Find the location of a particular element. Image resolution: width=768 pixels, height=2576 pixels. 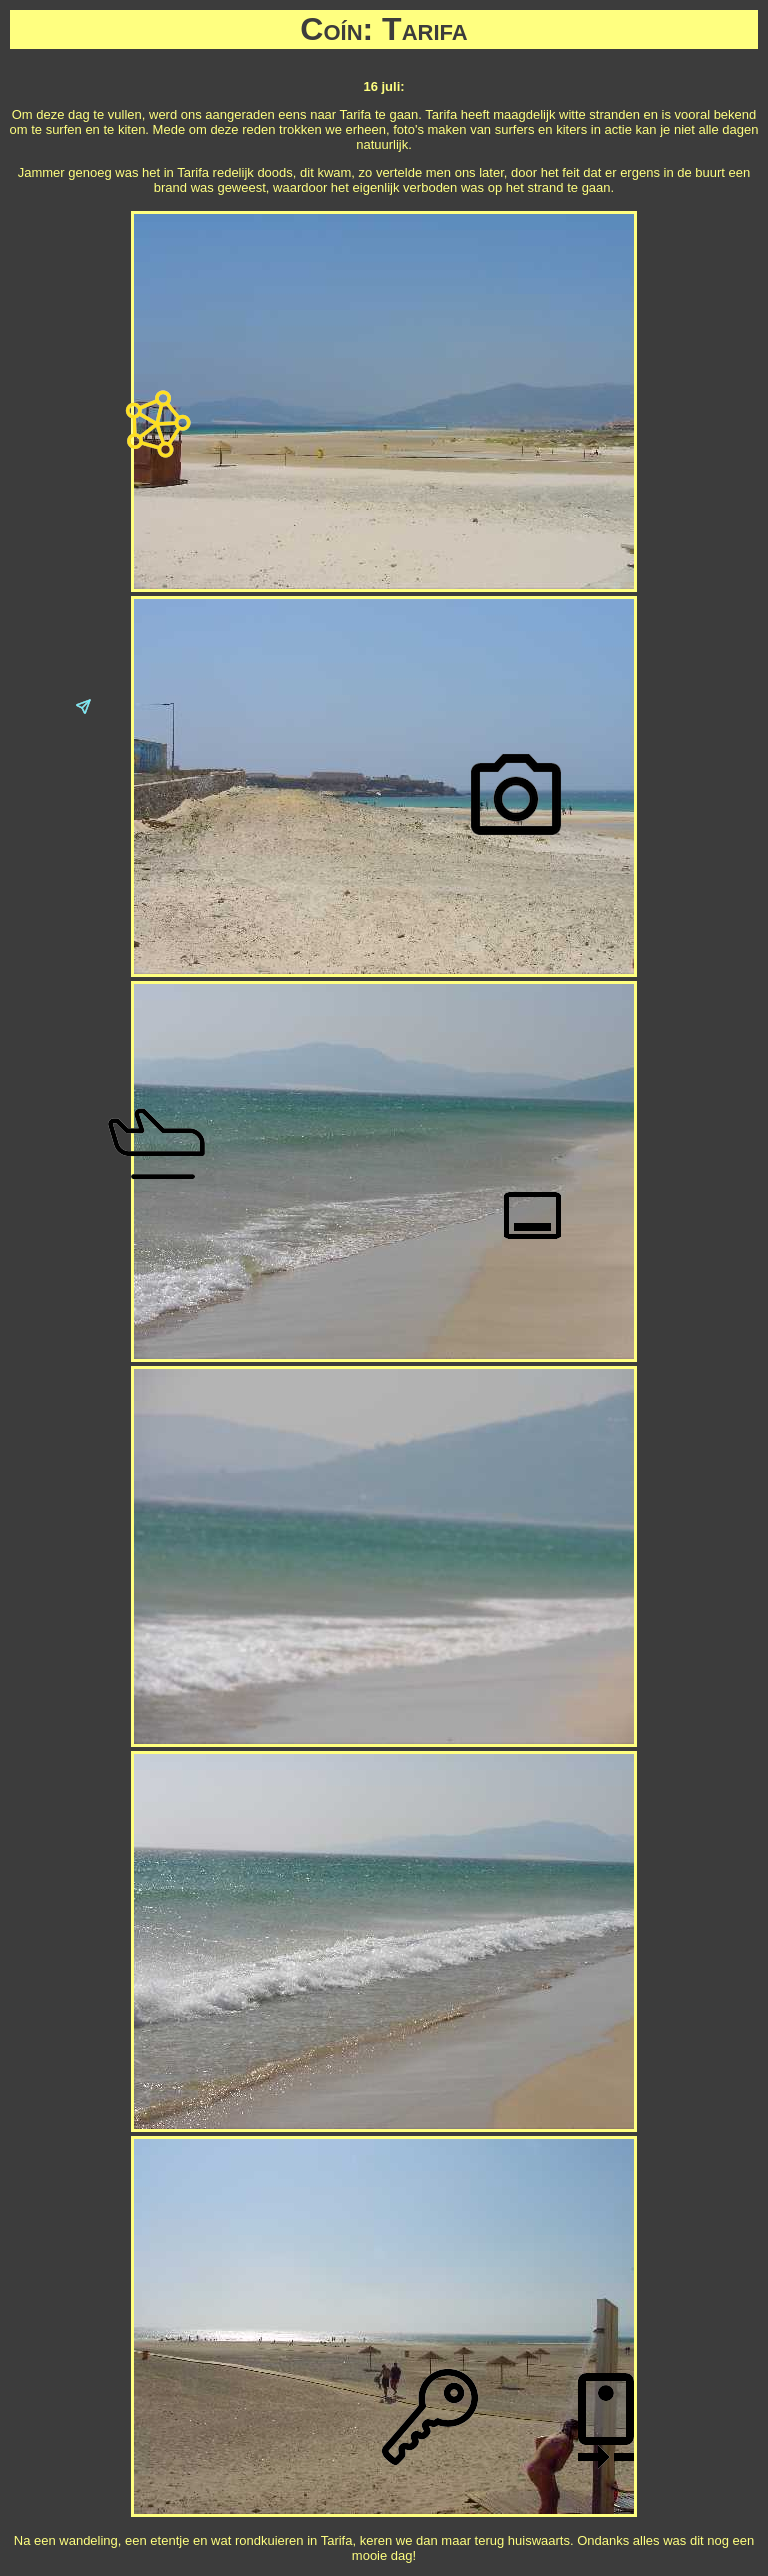

connect to the fediverse network is located at coordinates (157, 424).